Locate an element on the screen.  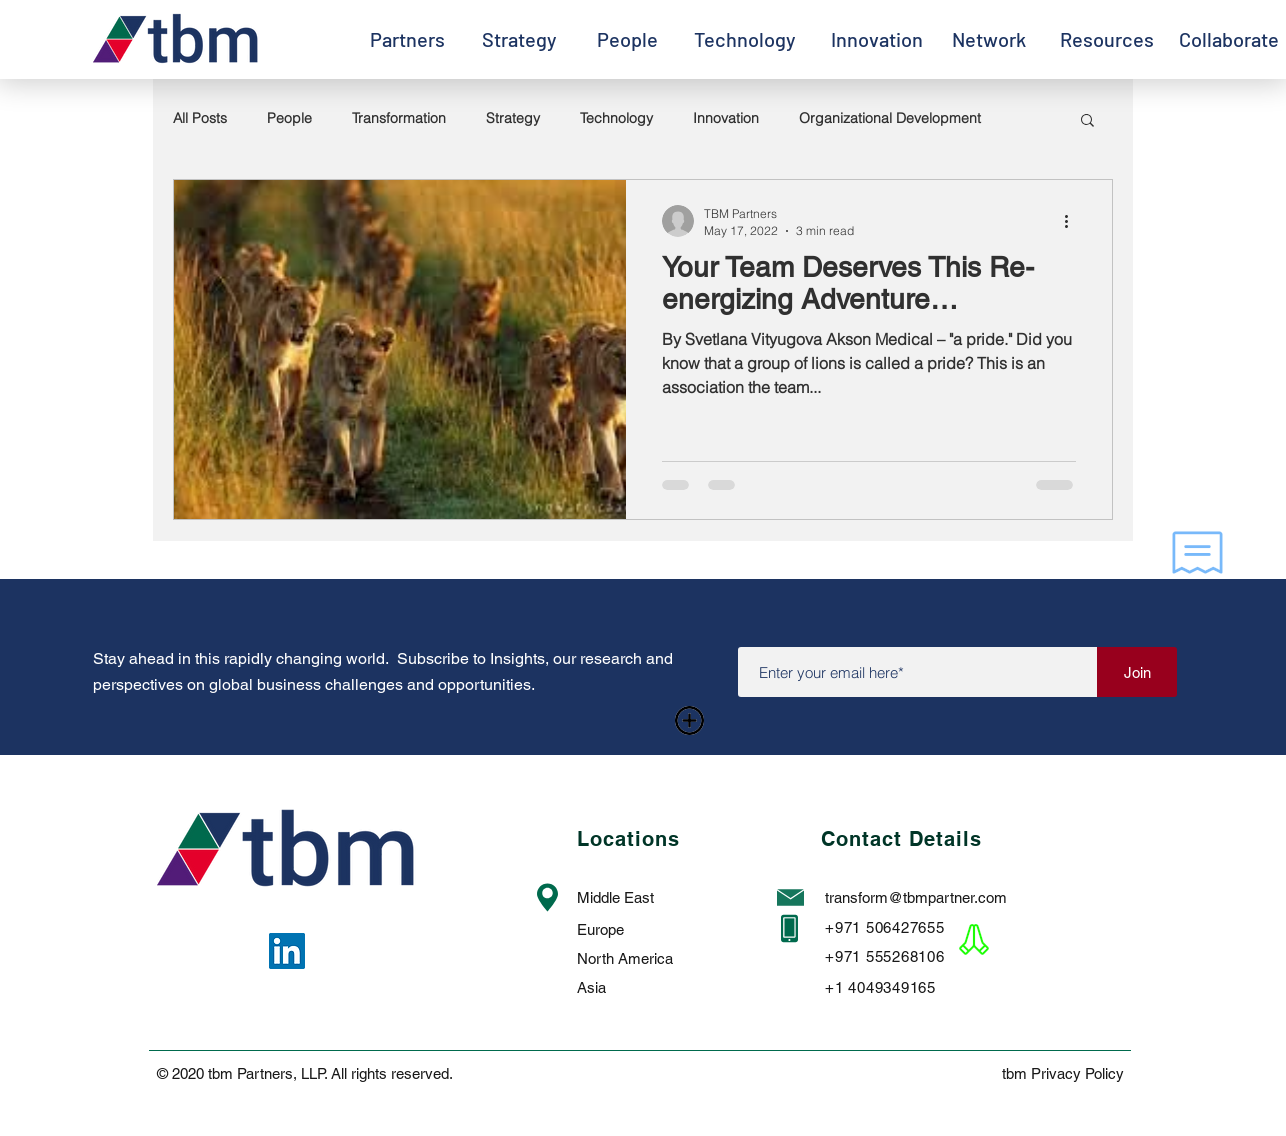
view purchase receipt or transaction history is located at coordinates (1197, 552).